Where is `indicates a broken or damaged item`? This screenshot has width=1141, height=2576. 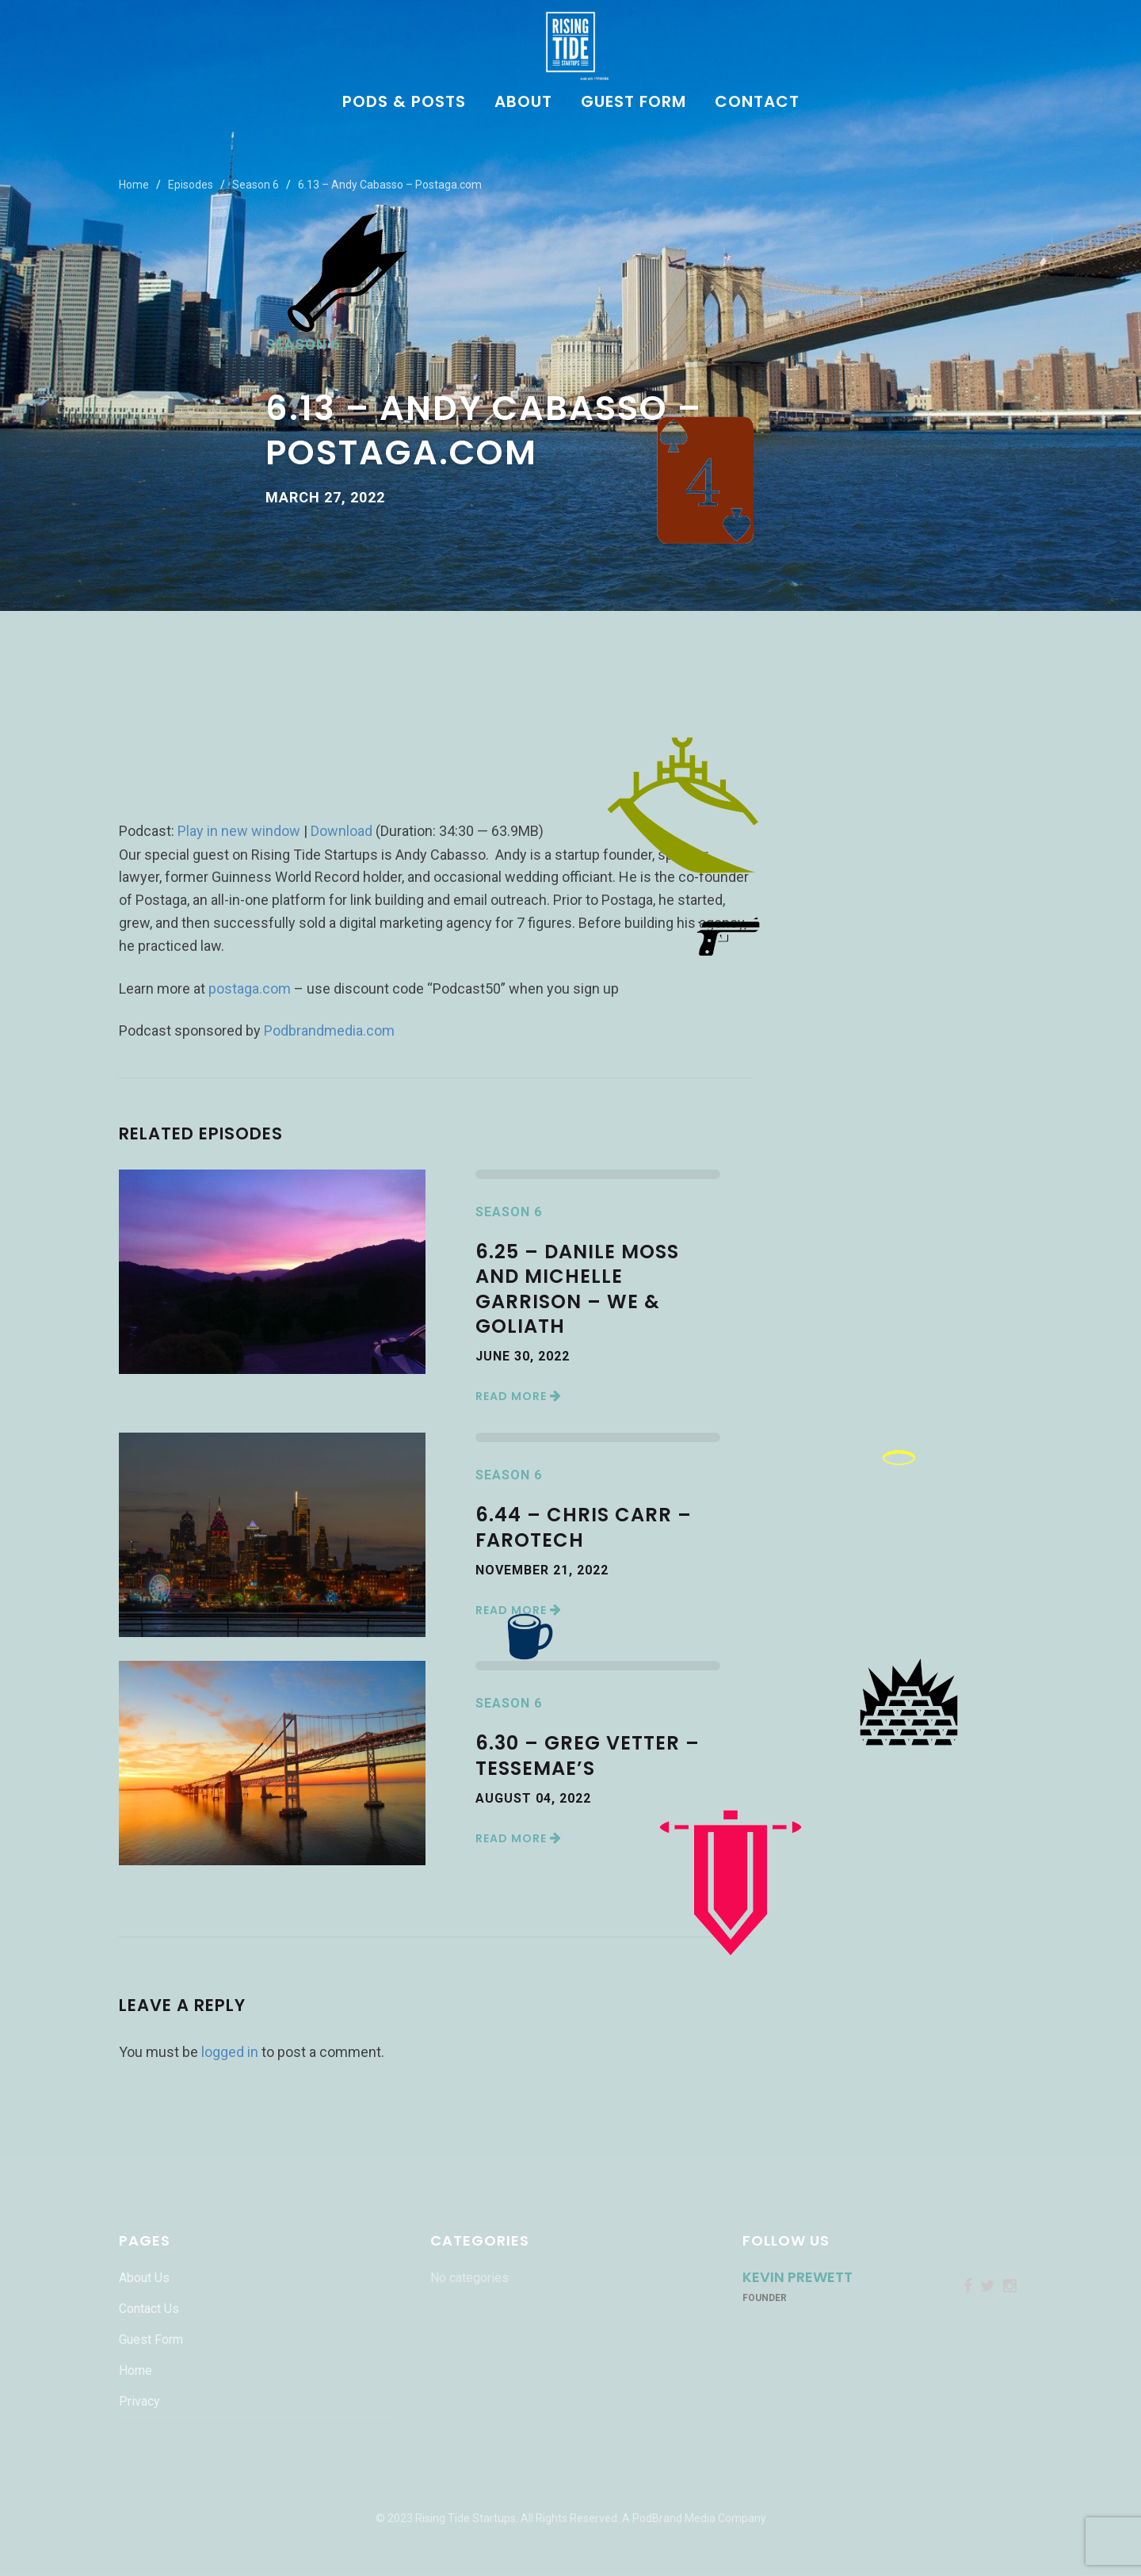
indicates a broken or damaged item is located at coordinates (346, 273).